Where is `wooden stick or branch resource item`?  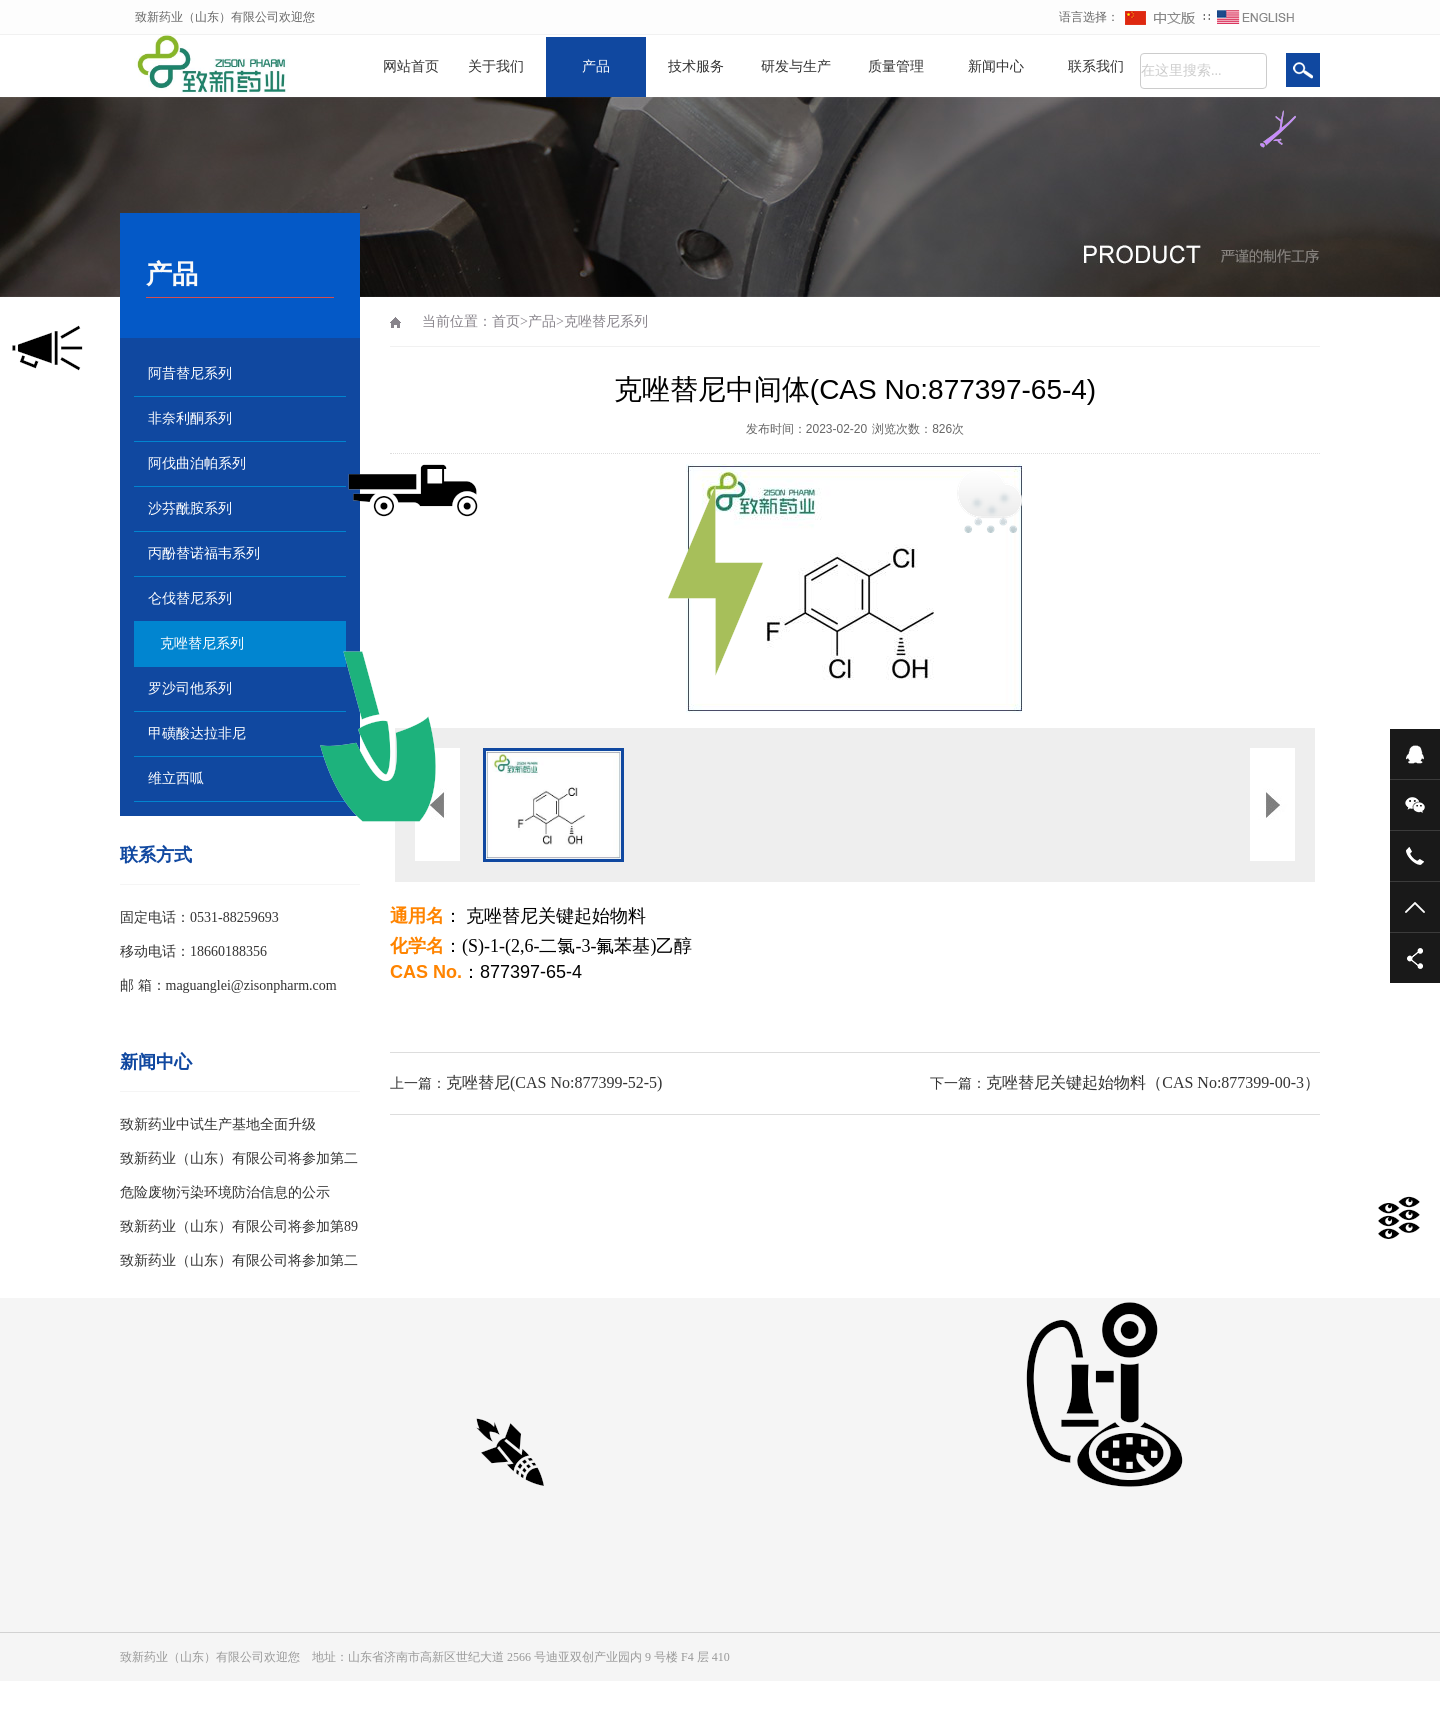 wooden stick or branch resource item is located at coordinates (1278, 129).